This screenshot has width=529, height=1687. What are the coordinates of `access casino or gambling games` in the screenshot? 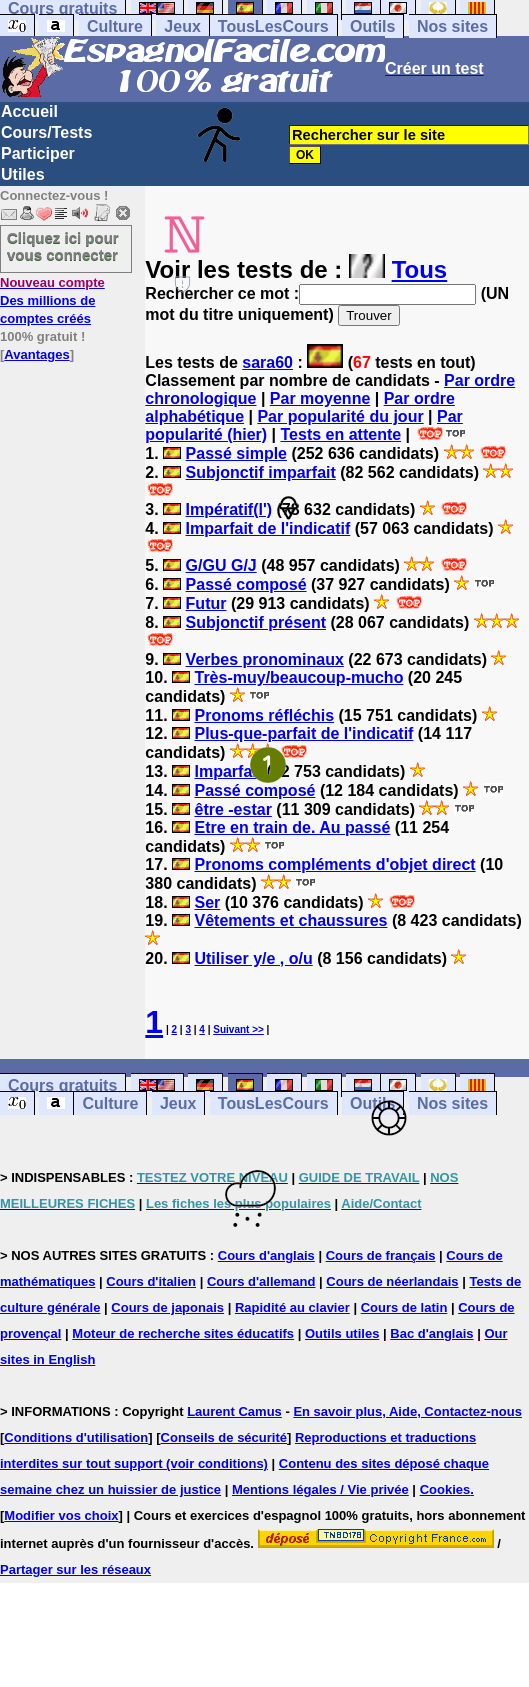 It's located at (389, 1118).